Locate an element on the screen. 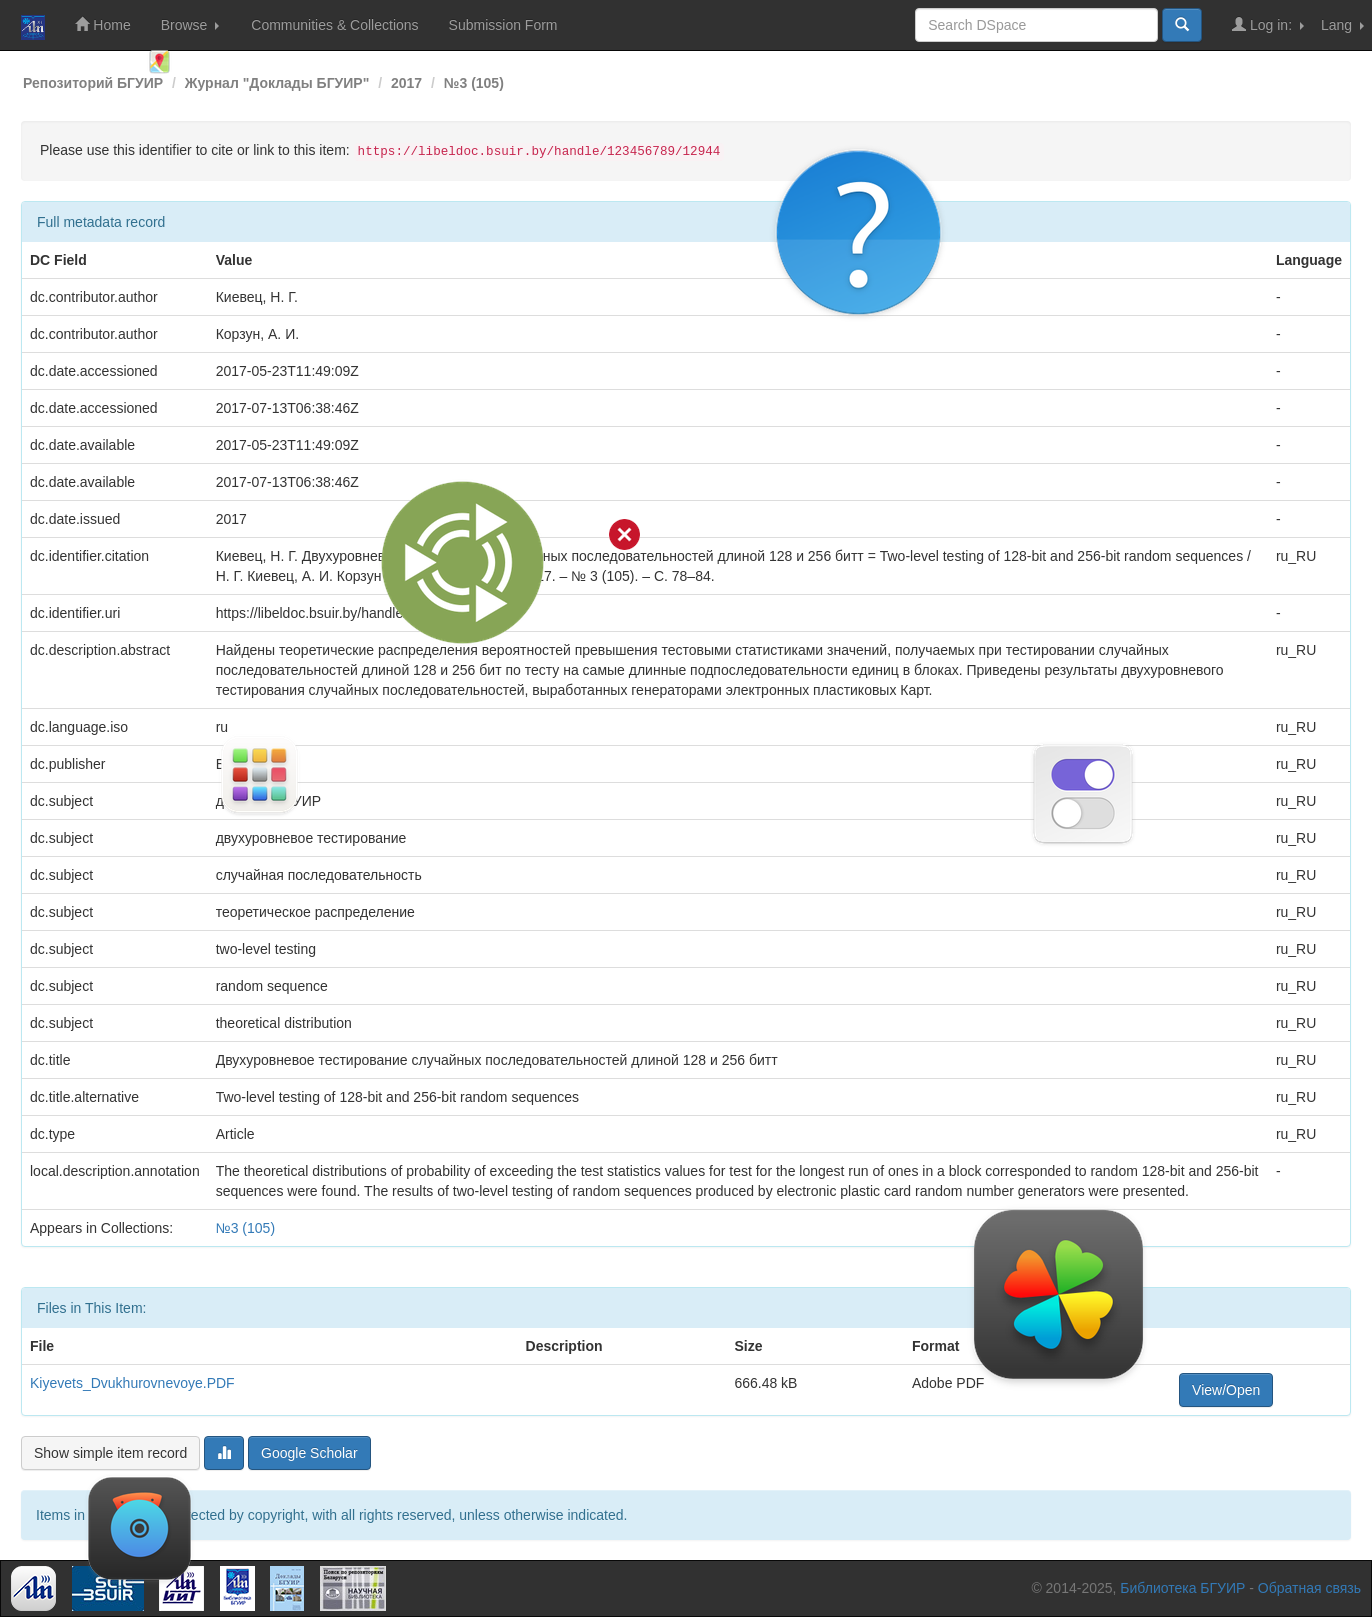 The image size is (1372, 1617). open the app grid or launcher is located at coordinates (259, 774).